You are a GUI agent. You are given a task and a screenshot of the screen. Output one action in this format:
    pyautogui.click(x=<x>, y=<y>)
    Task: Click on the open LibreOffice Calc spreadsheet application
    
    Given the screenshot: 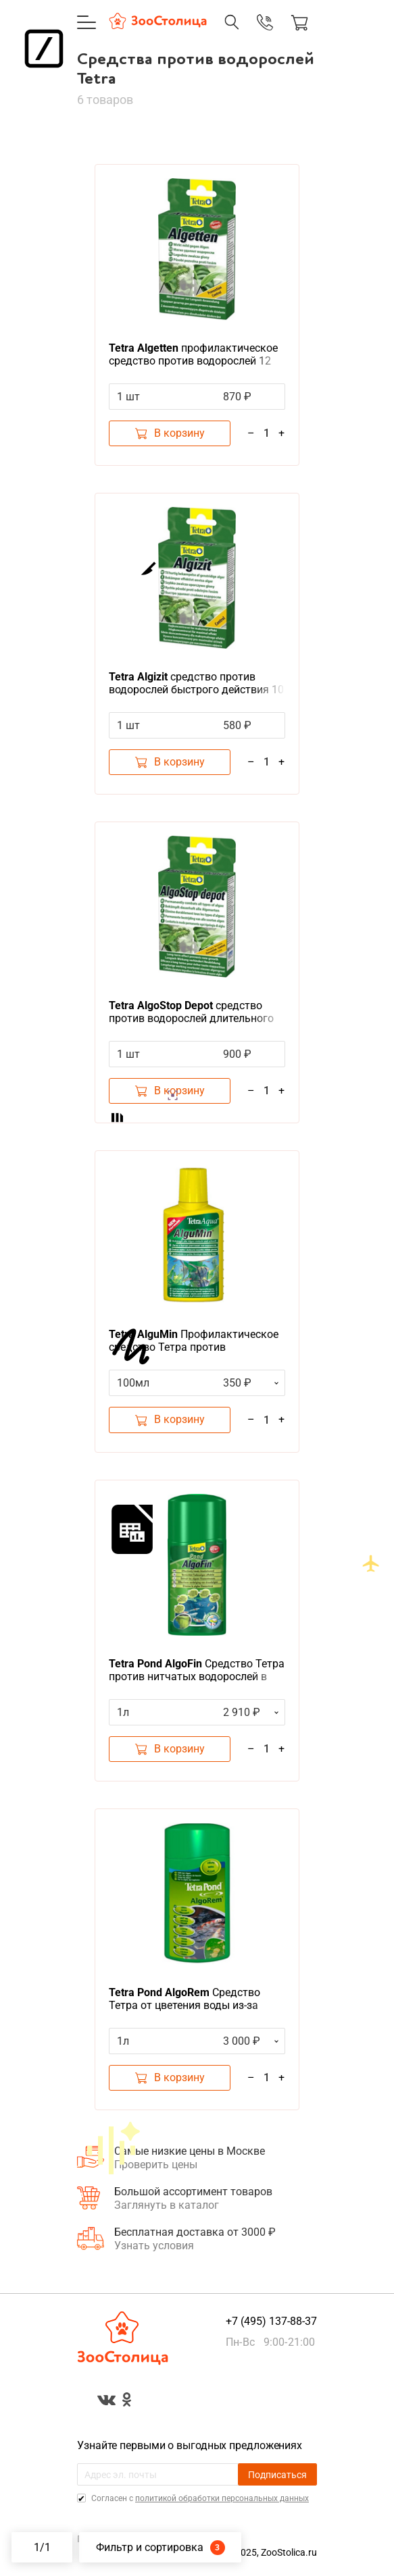 What is the action you would take?
    pyautogui.click(x=132, y=1529)
    